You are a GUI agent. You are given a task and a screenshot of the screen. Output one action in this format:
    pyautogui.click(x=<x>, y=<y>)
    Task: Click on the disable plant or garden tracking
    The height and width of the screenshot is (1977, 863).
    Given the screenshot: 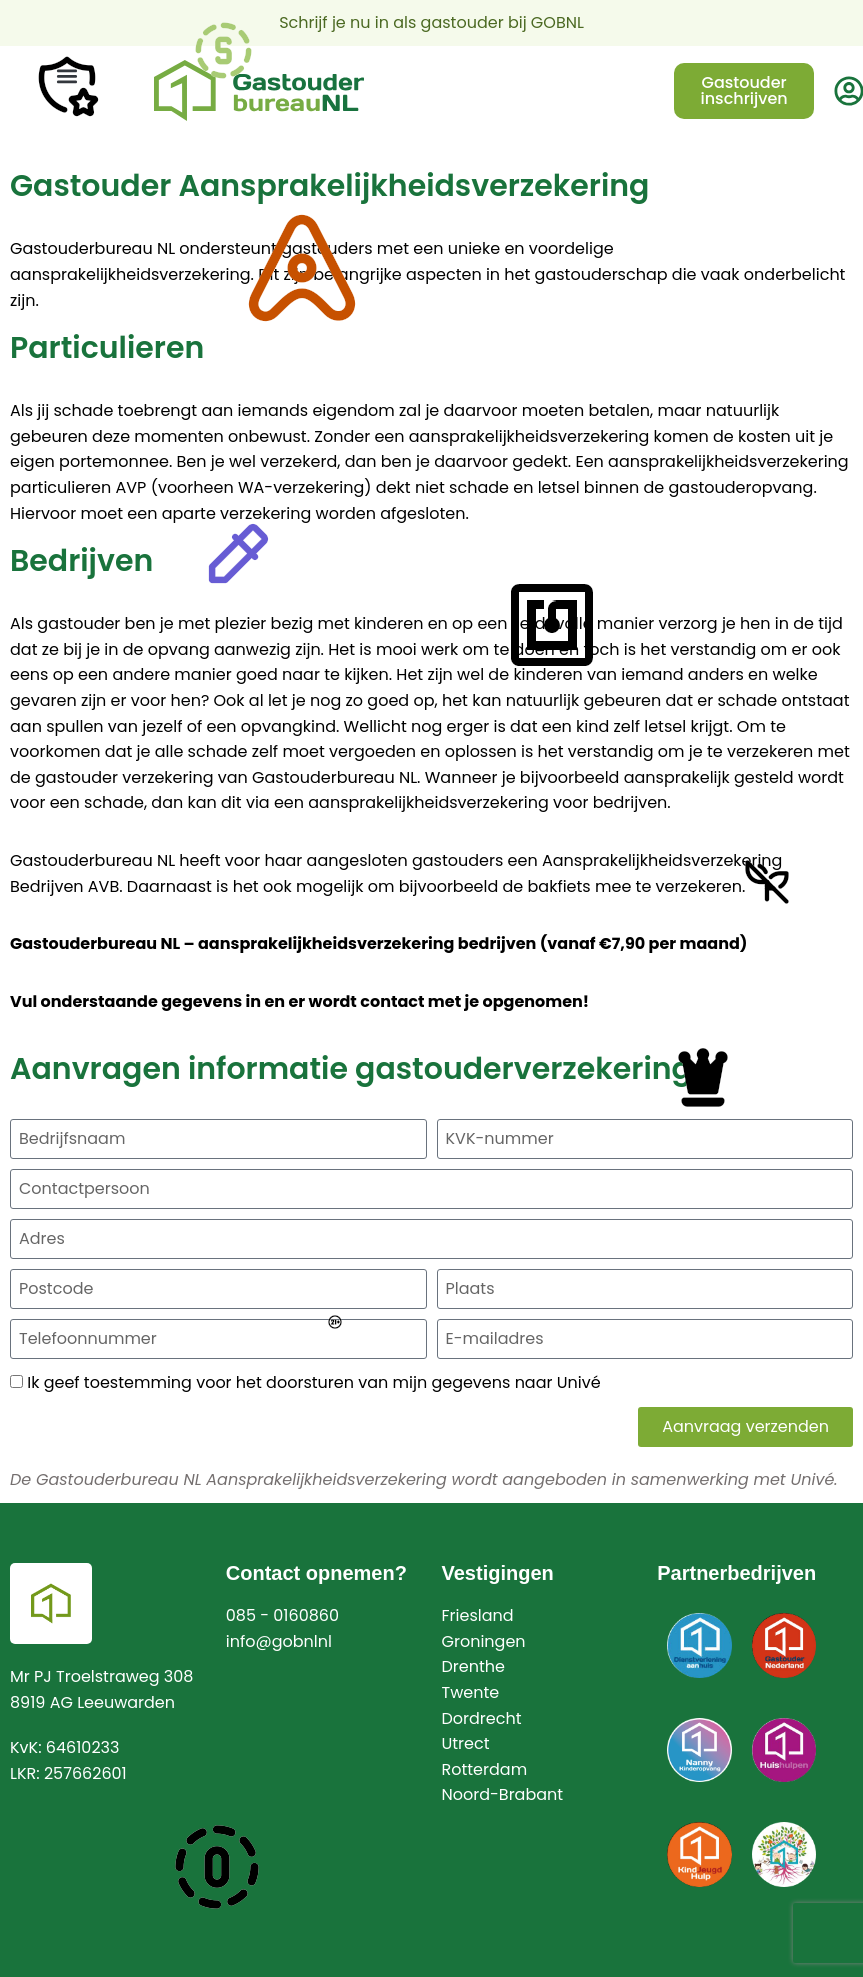 What is the action you would take?
    pyautogui.click(x=767, y=882)
    